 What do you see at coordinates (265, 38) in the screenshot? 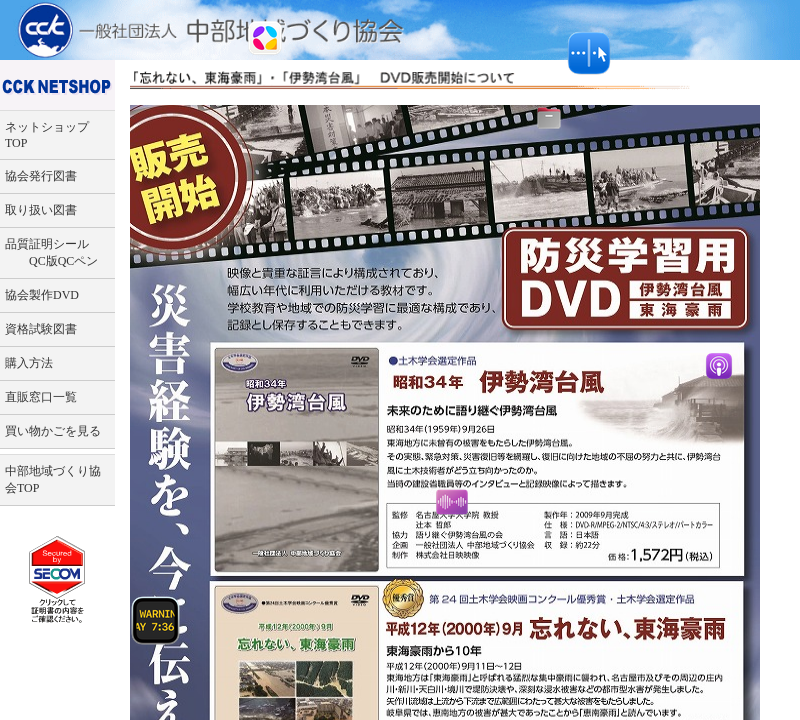
I see `open AppFlowy app` at bounding box center [265, 38].